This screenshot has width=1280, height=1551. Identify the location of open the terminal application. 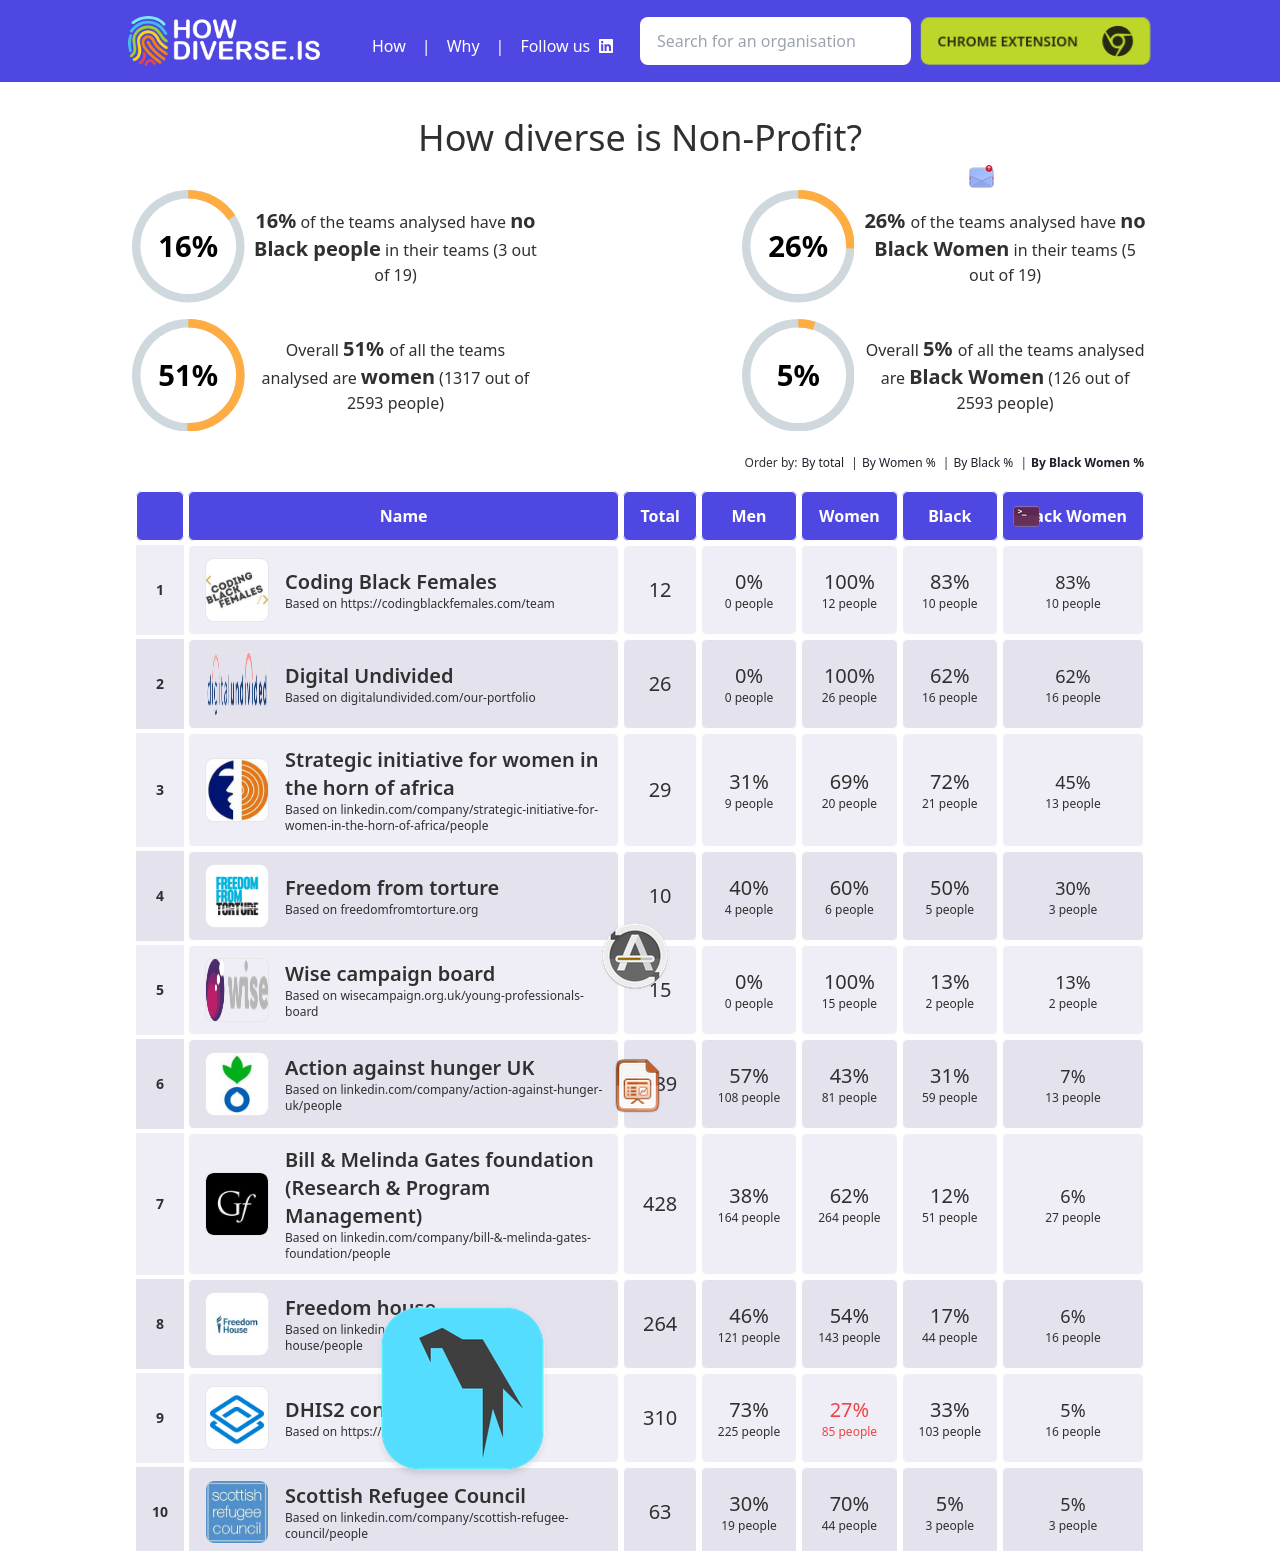
(1026, 516).